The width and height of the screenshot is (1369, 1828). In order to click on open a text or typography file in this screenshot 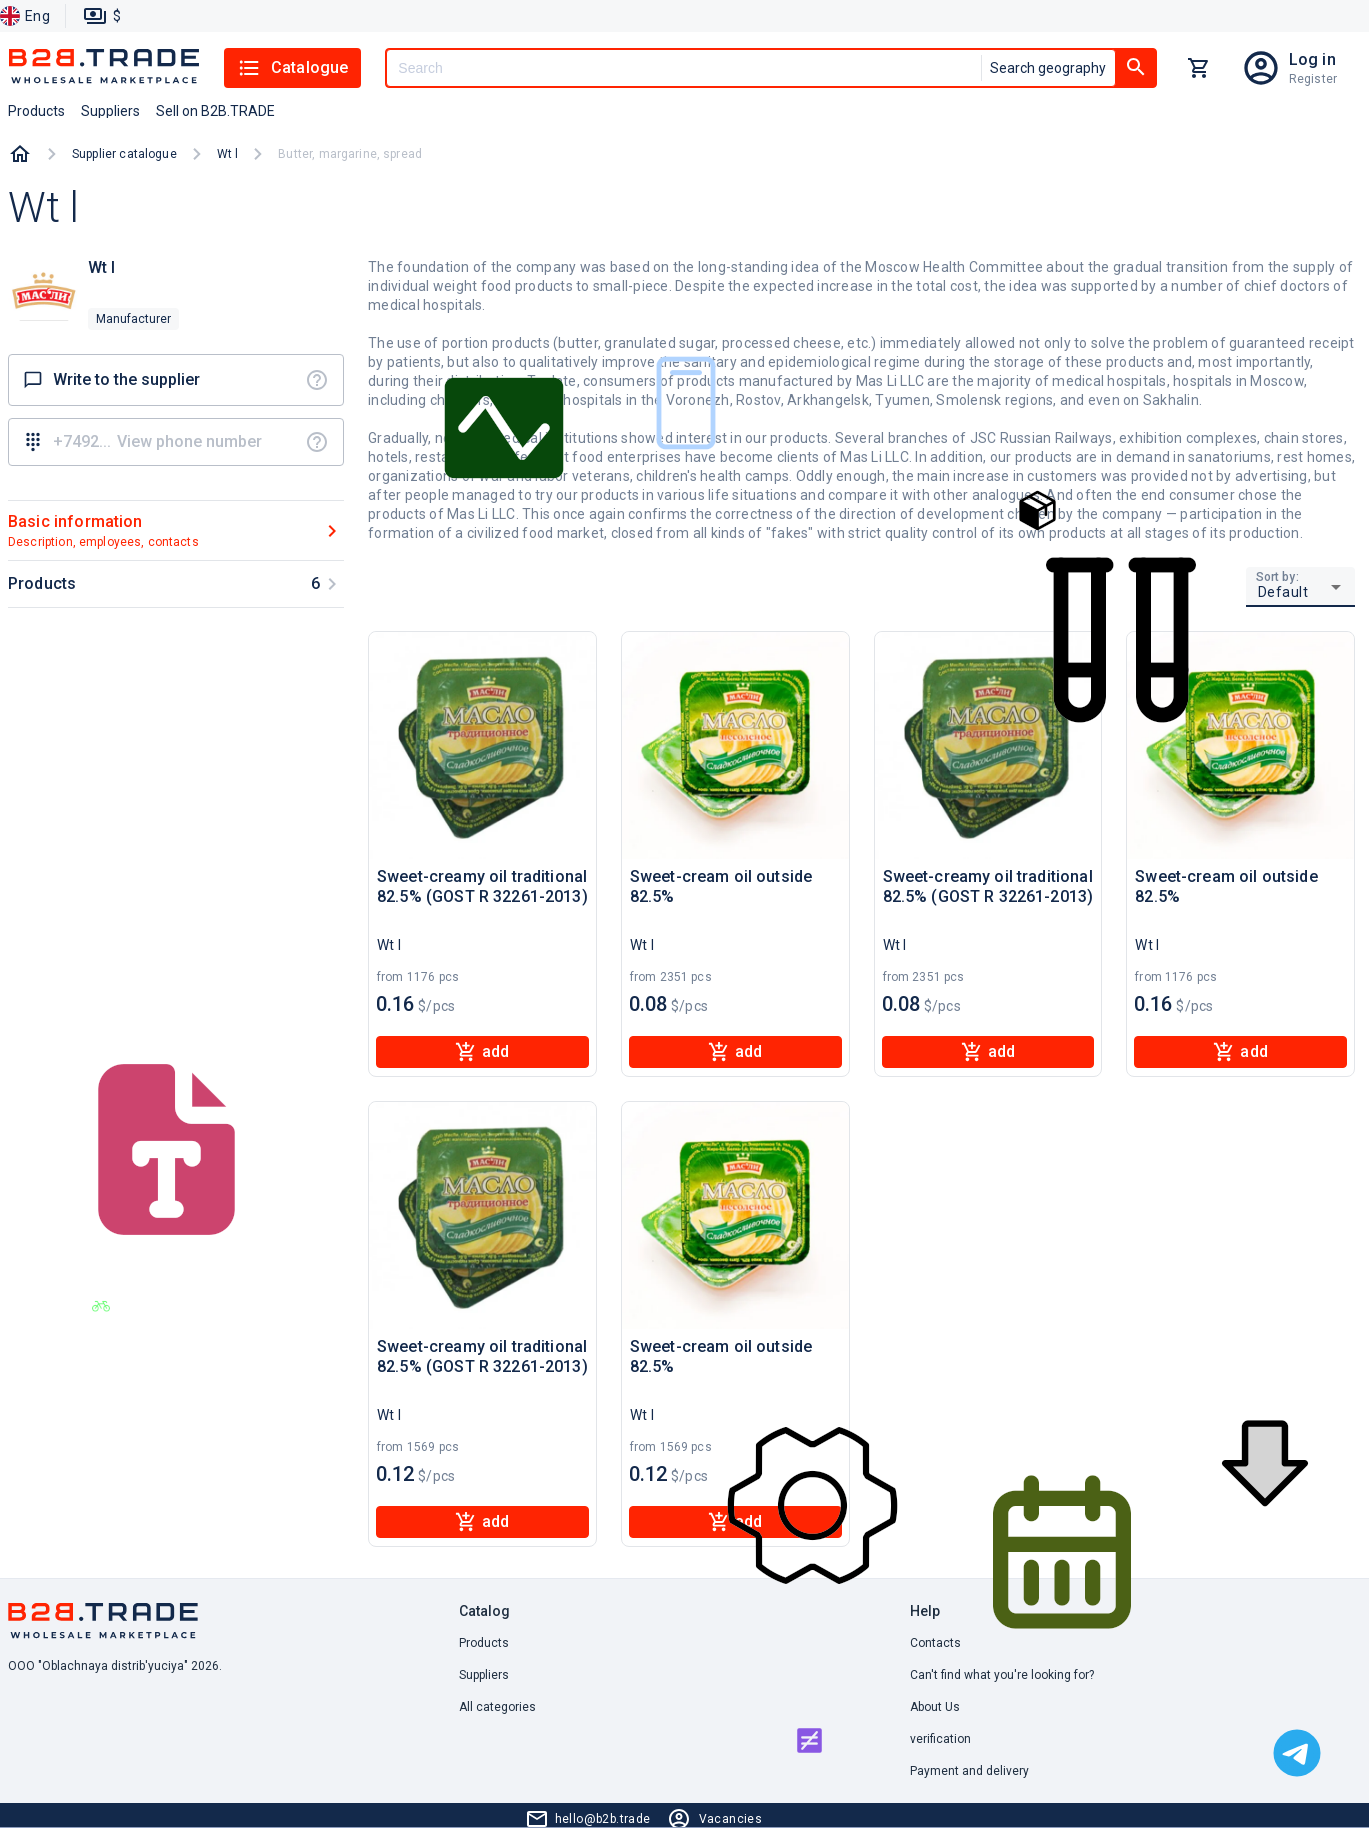, I will do `click(166, 1149)`.